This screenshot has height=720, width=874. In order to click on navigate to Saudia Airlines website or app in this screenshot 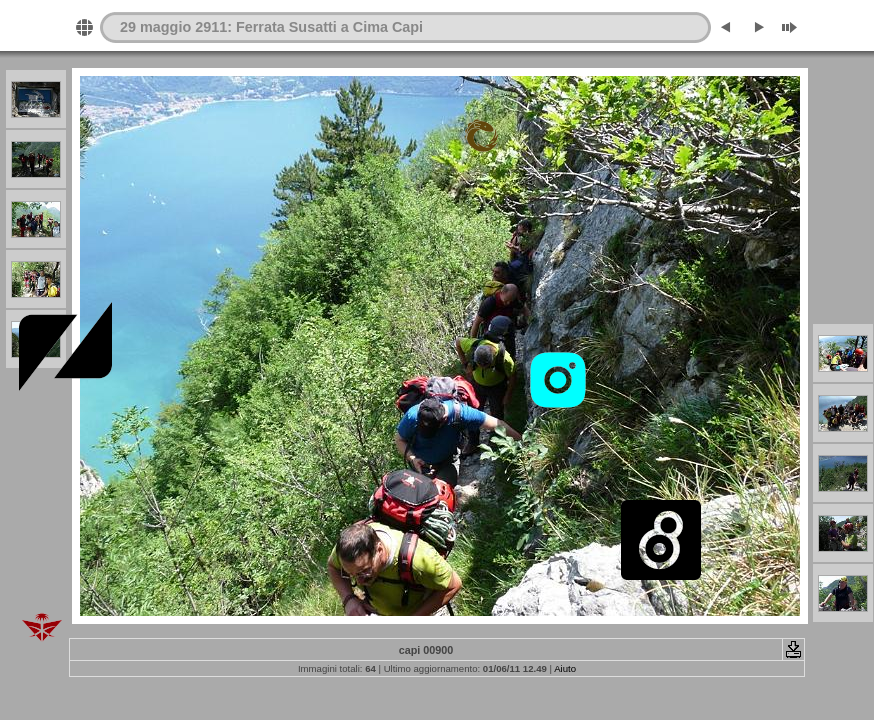, I will do `click(42, 627)`.